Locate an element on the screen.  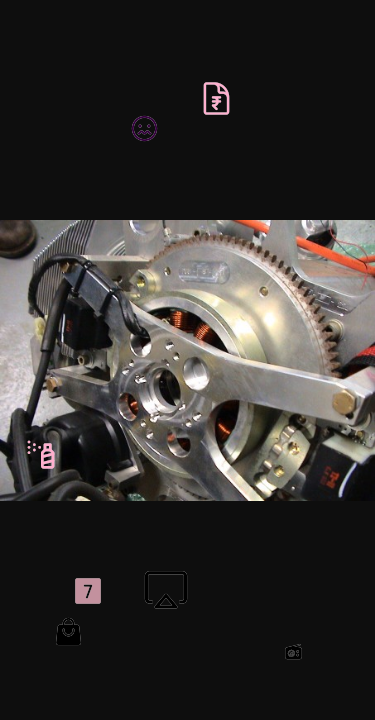
access spray or paint tools is located at coordinates (41, 454).